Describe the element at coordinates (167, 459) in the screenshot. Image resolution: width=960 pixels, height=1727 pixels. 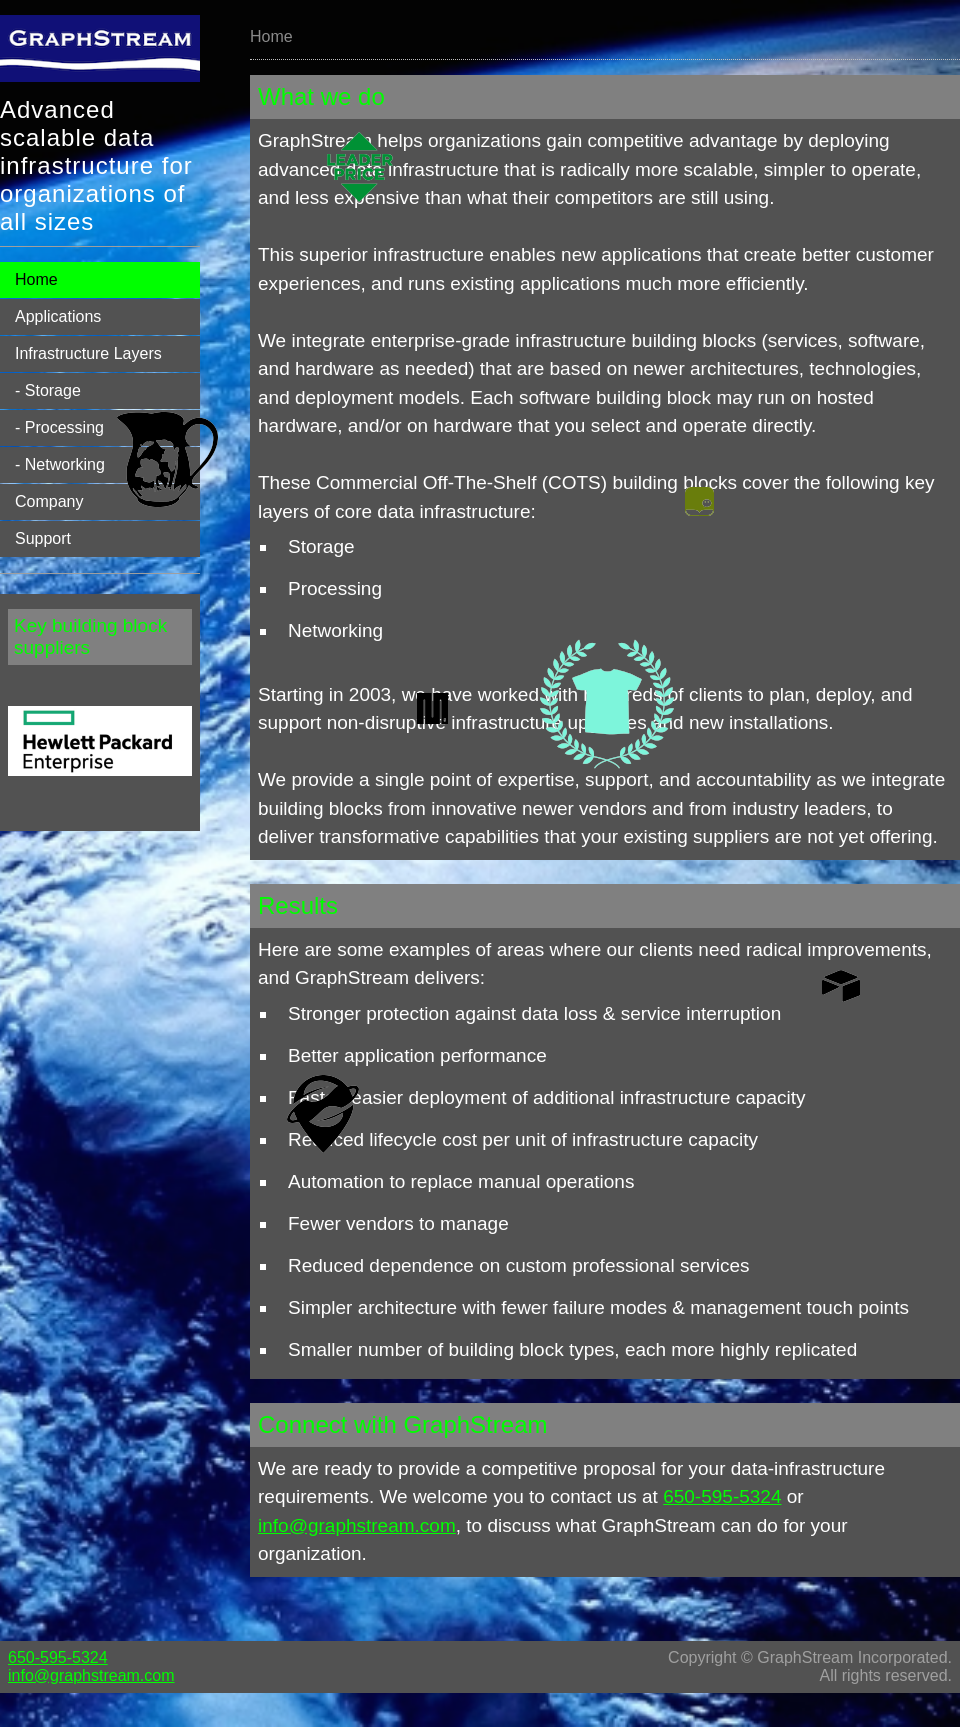
I see `charles web debugging proxy application` at that location.